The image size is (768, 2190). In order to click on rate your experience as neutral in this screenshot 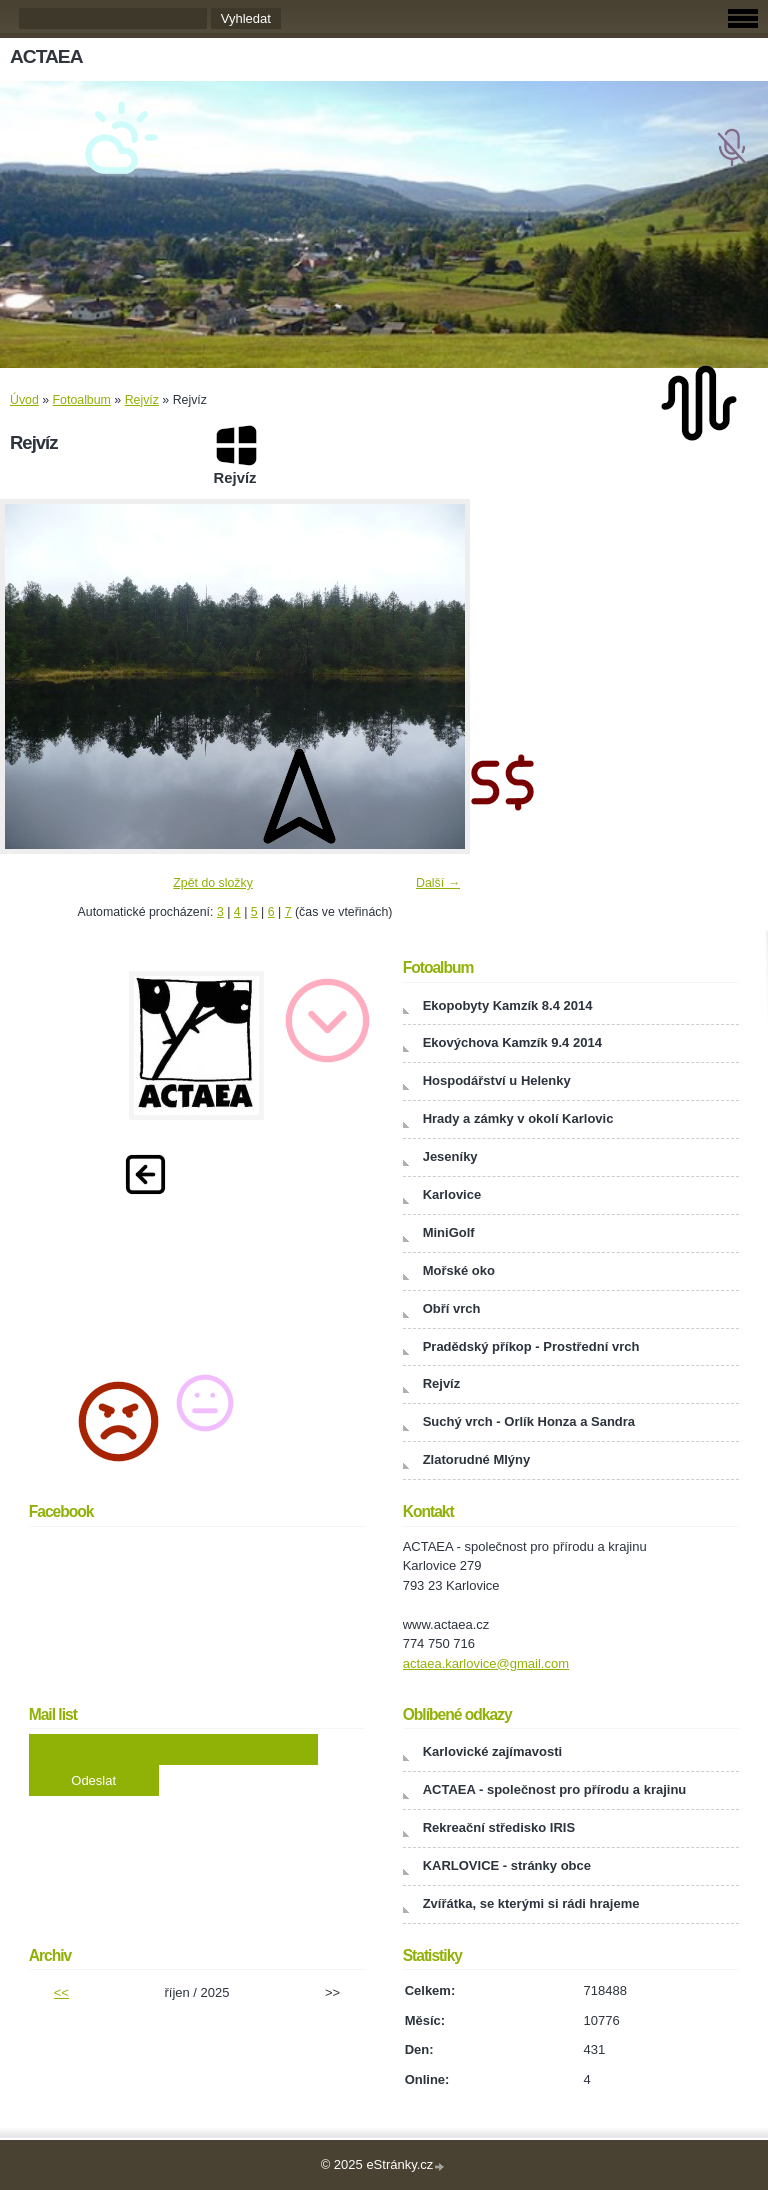, I will do `click(205, 1403)`.